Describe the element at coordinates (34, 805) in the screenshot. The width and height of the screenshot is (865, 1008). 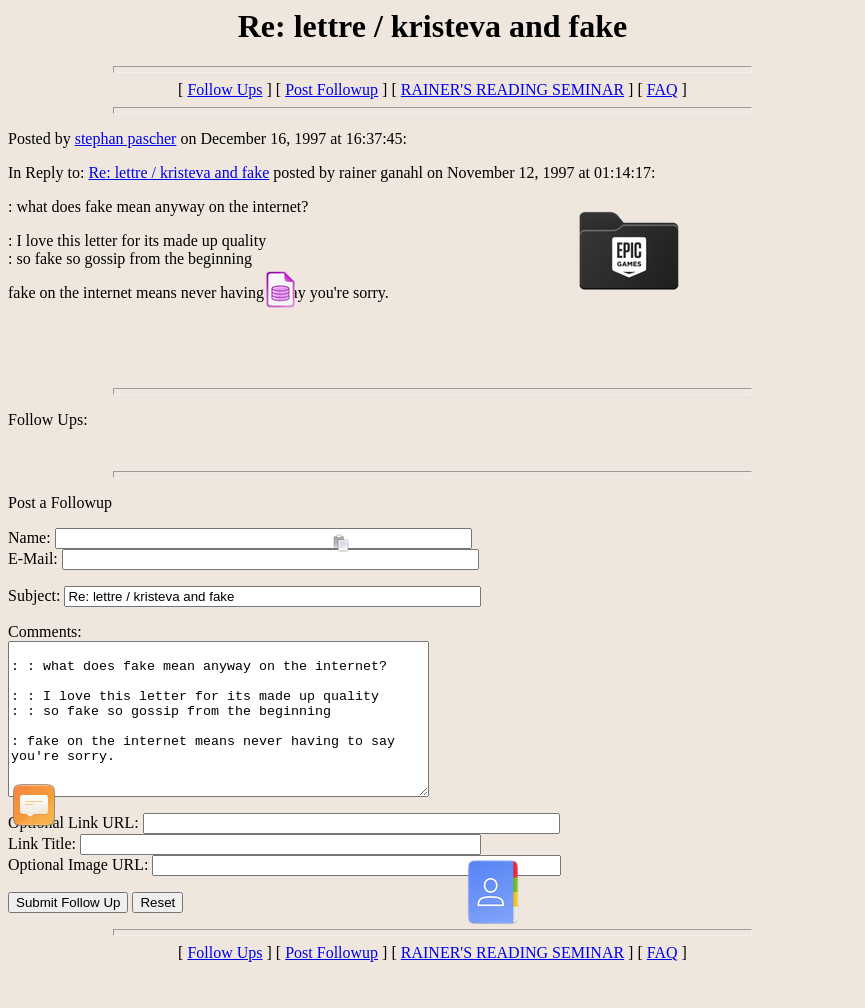
I see `open empathy messaging app` at that location.